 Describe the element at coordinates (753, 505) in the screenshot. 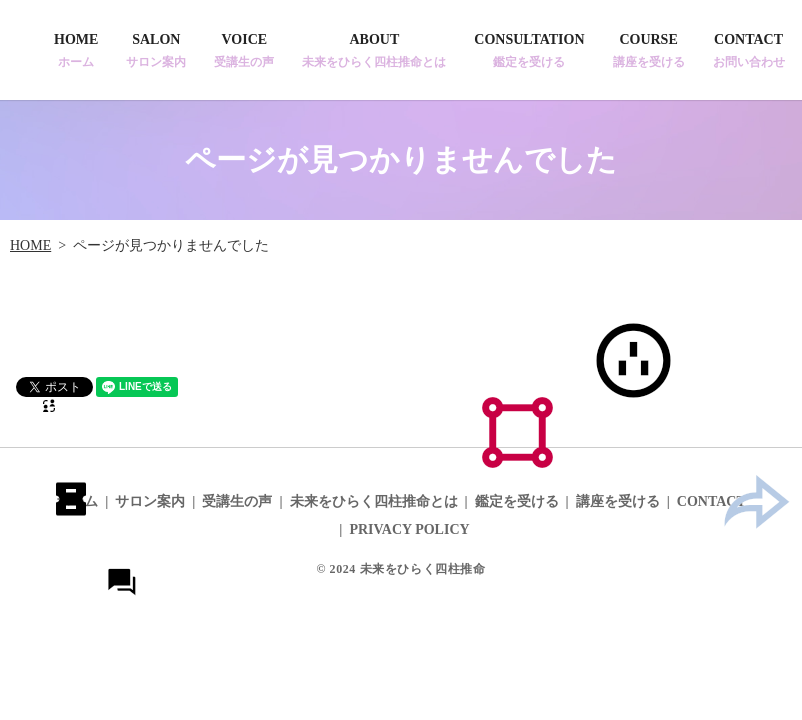

I see `share content with others` at that location.